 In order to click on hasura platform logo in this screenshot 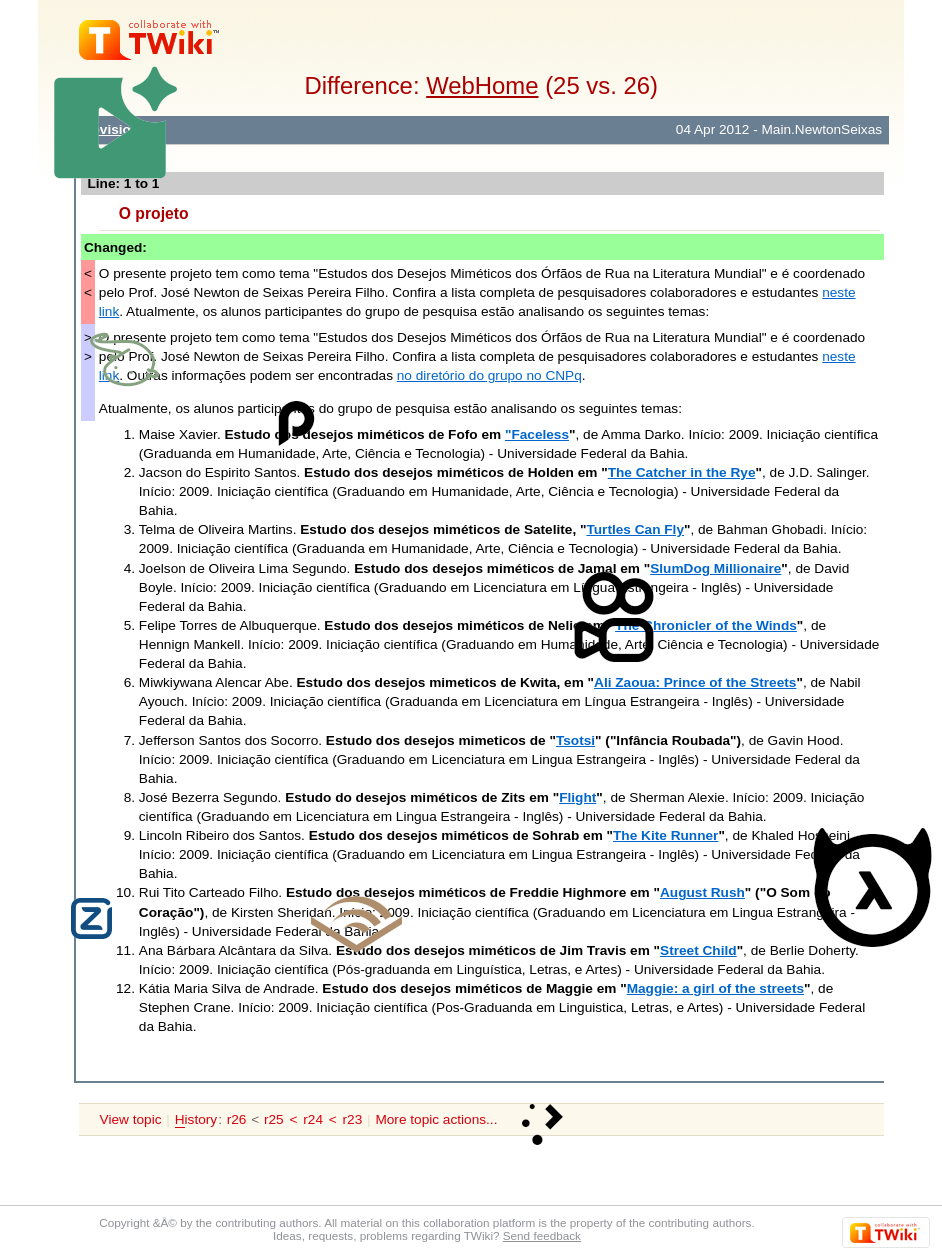, I will do `click(872, 887)`.